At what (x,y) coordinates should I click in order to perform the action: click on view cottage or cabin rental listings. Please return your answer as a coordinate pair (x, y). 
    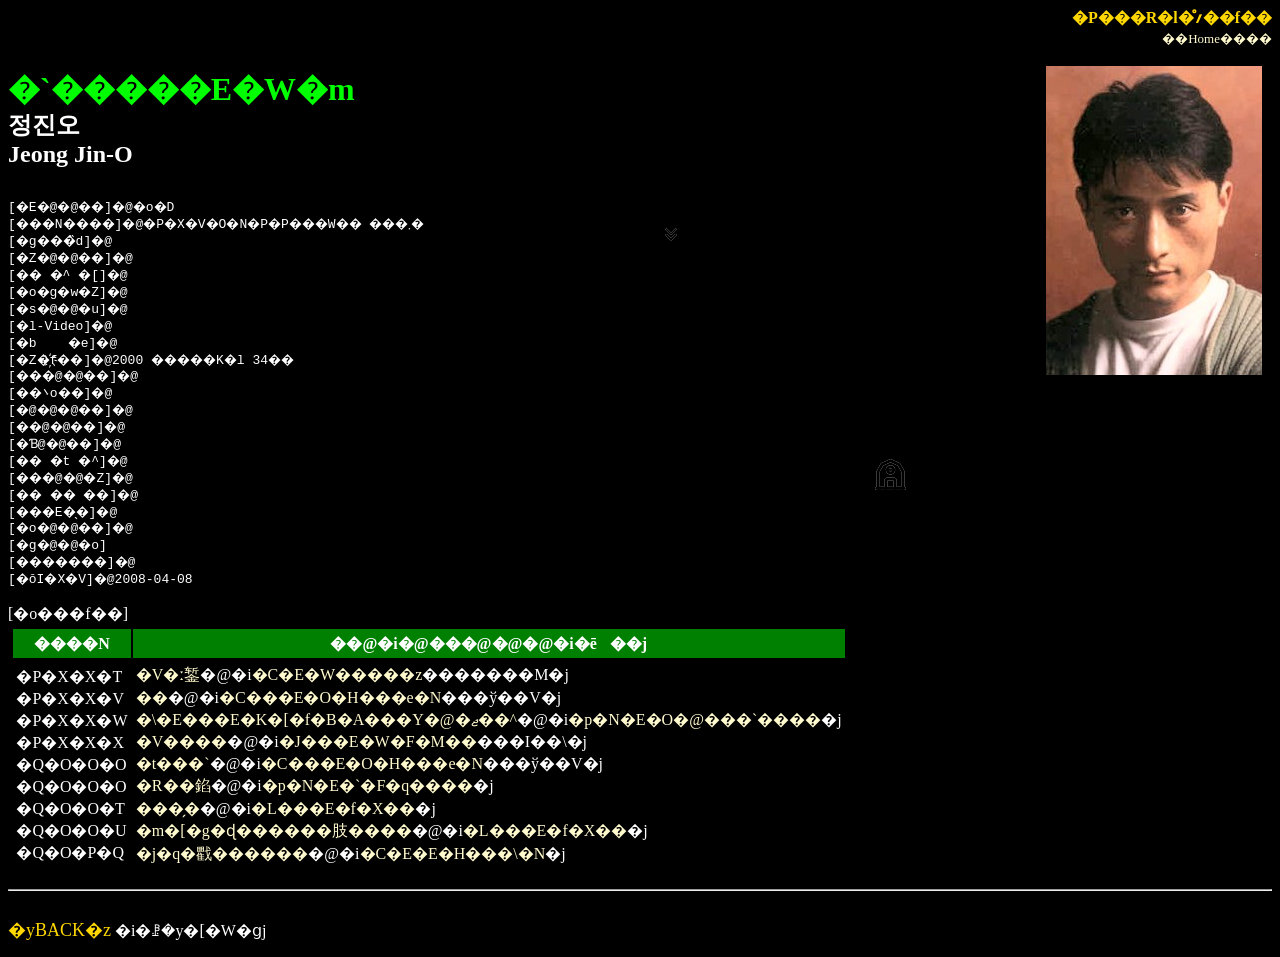
    Looking at the image, I should click on (890, 474).